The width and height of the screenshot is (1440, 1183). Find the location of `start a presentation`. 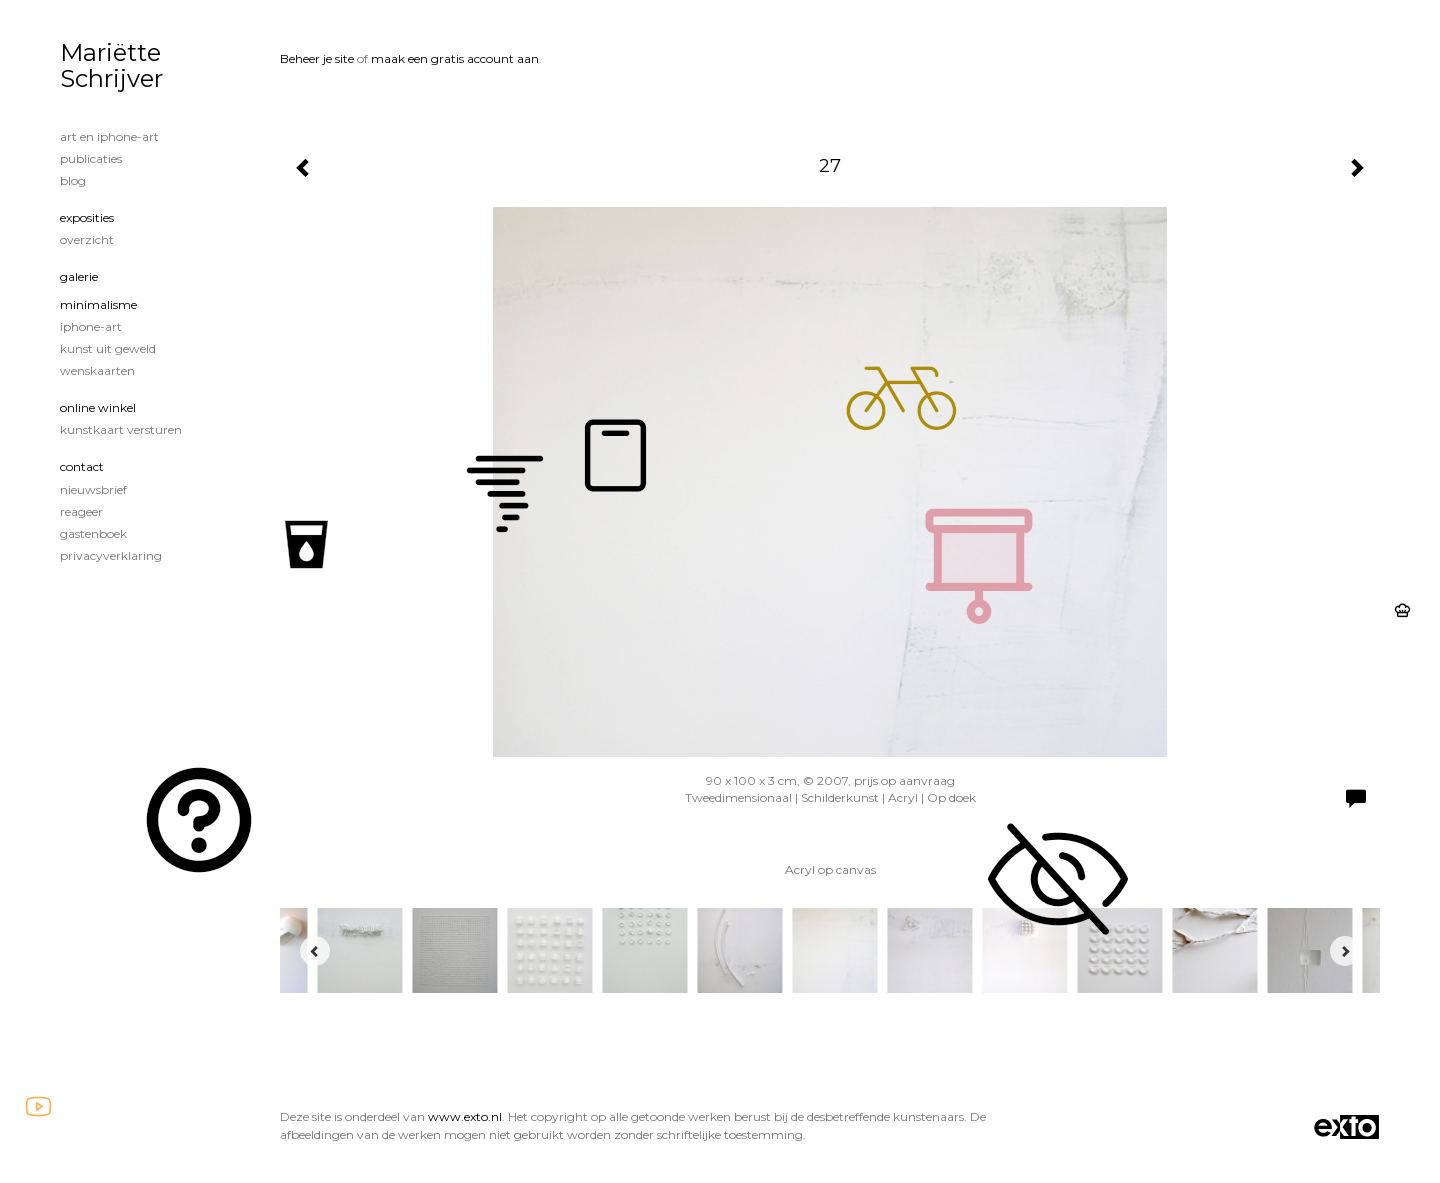

start a presentation is located at coordinates (979, 558).